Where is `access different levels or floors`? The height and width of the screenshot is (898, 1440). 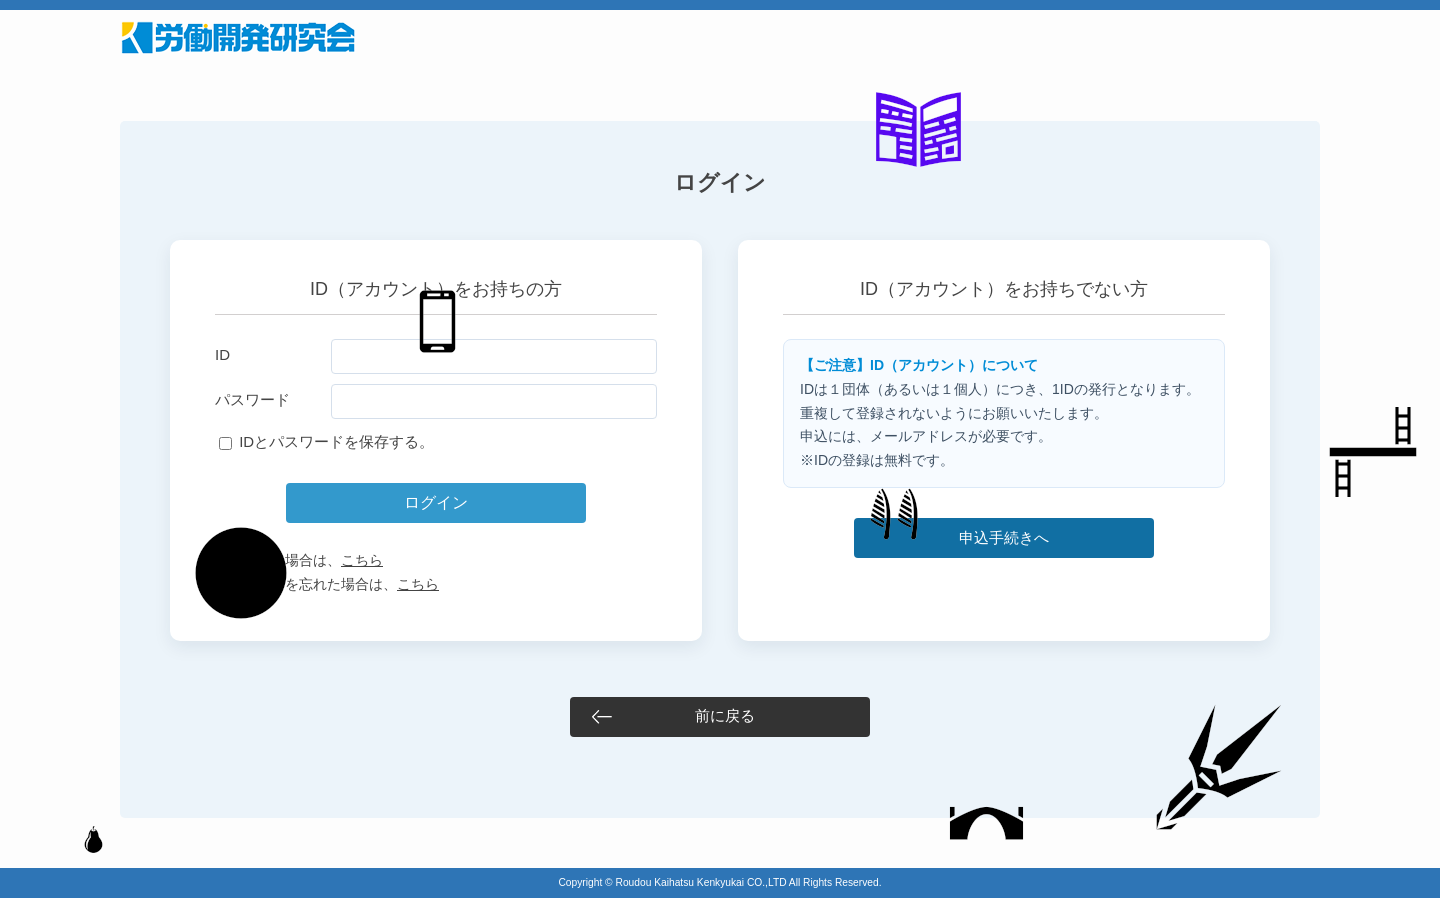
access different levels or floors is located at coordinates (1373, 452).